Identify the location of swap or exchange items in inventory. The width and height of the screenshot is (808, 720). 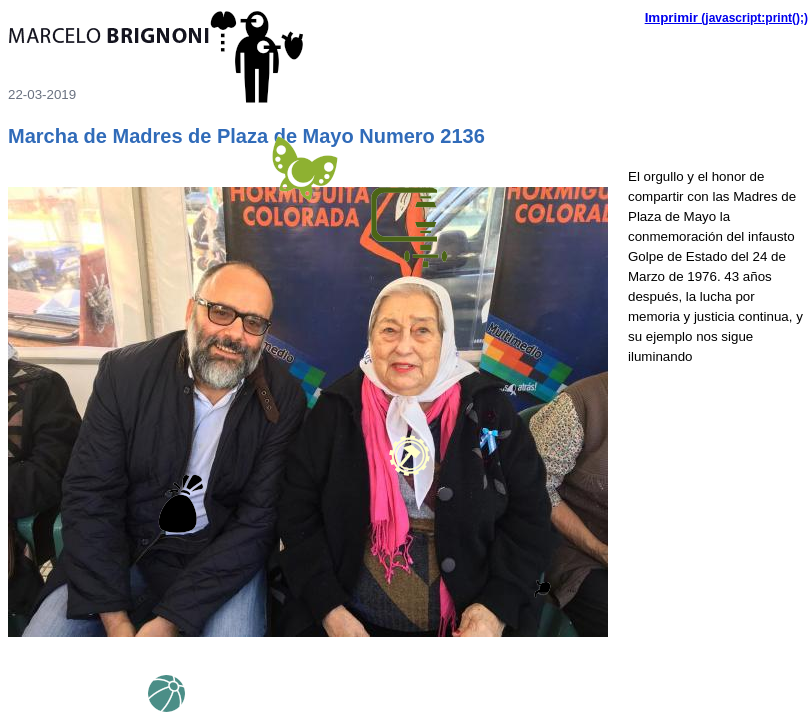
(181, 503).